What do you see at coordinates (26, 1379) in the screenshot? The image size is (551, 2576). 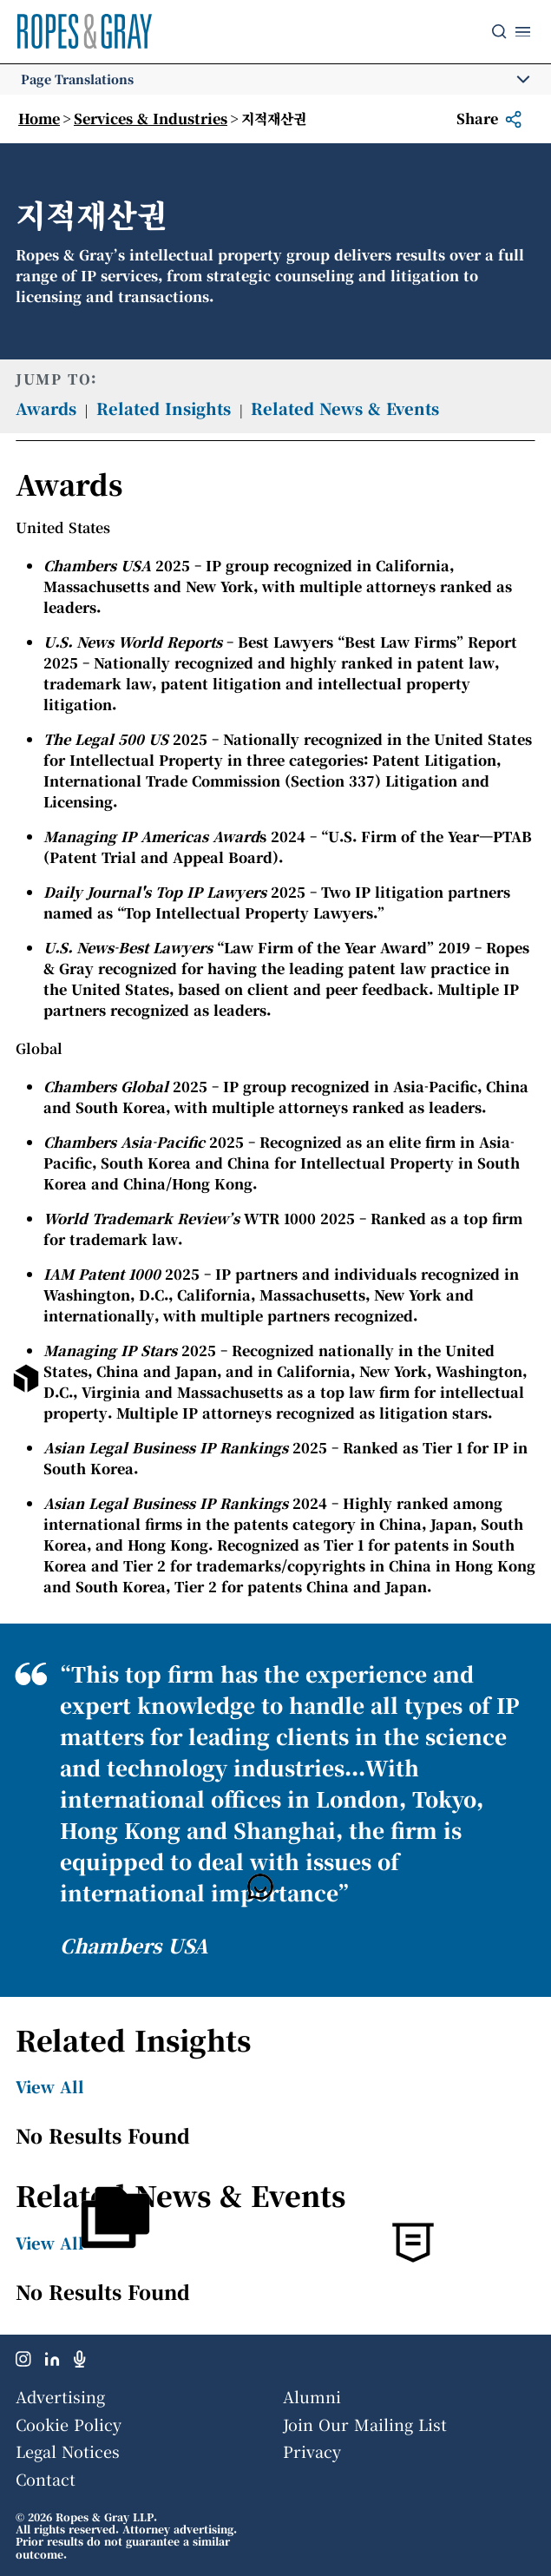 I see `access box cloud storage` at bounding box center [26, 1379].